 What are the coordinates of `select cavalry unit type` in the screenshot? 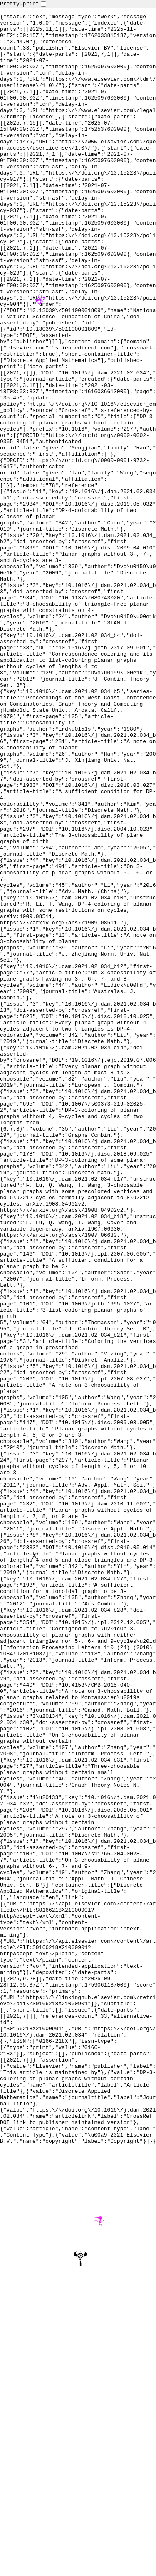 It's located at (40, 299).